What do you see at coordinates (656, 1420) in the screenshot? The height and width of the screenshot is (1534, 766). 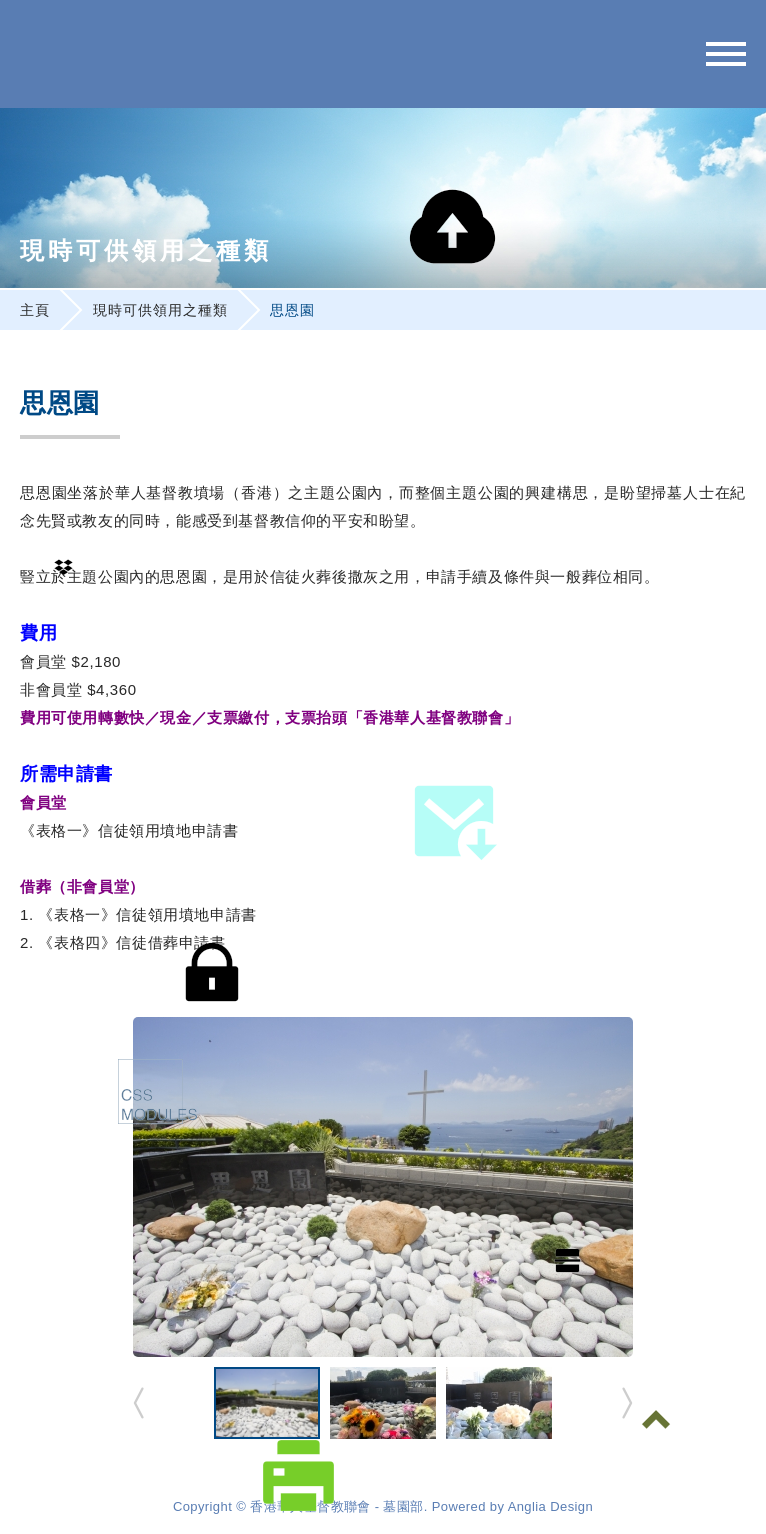 I see `expand or collapse a dropdown menu` at bounding box center [656, 1420].